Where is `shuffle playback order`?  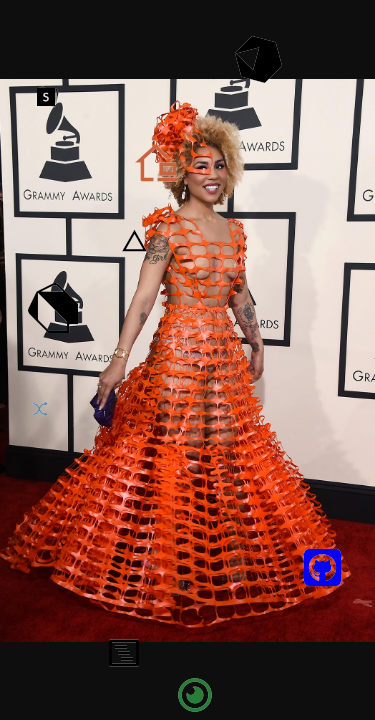 shuffle playback order is located at coordinates (40, 409).